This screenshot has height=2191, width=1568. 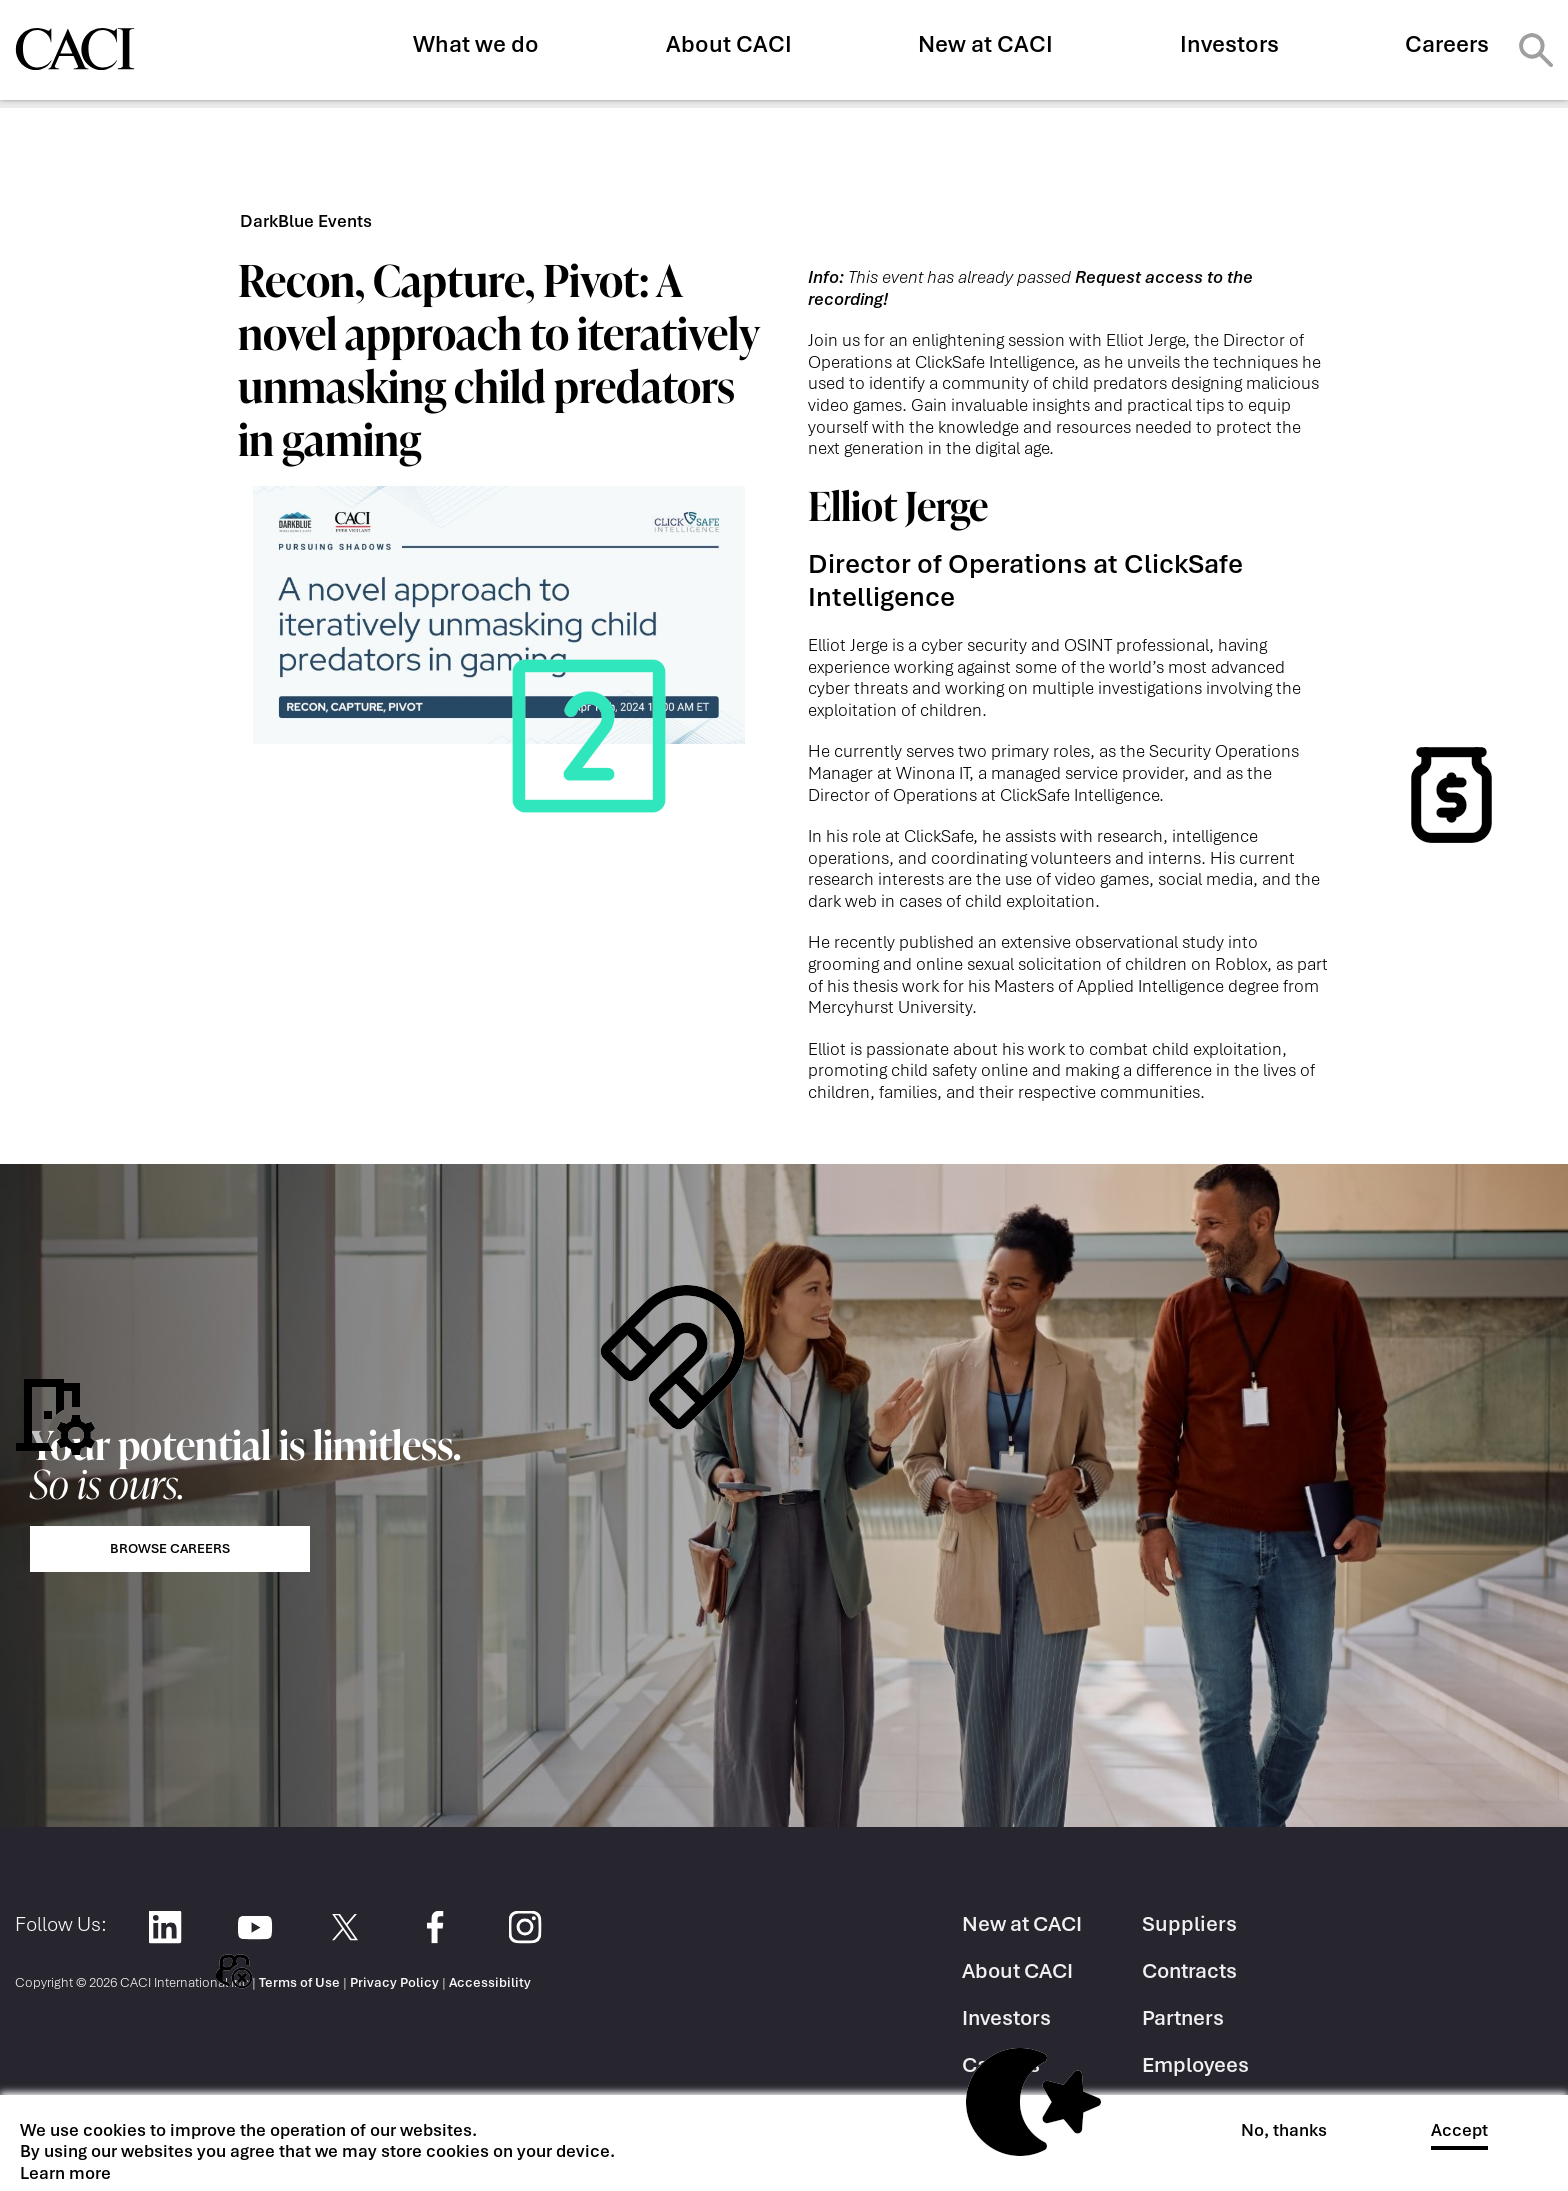 I want to click on leave a tip or donation, so click(x=1451, y=792).